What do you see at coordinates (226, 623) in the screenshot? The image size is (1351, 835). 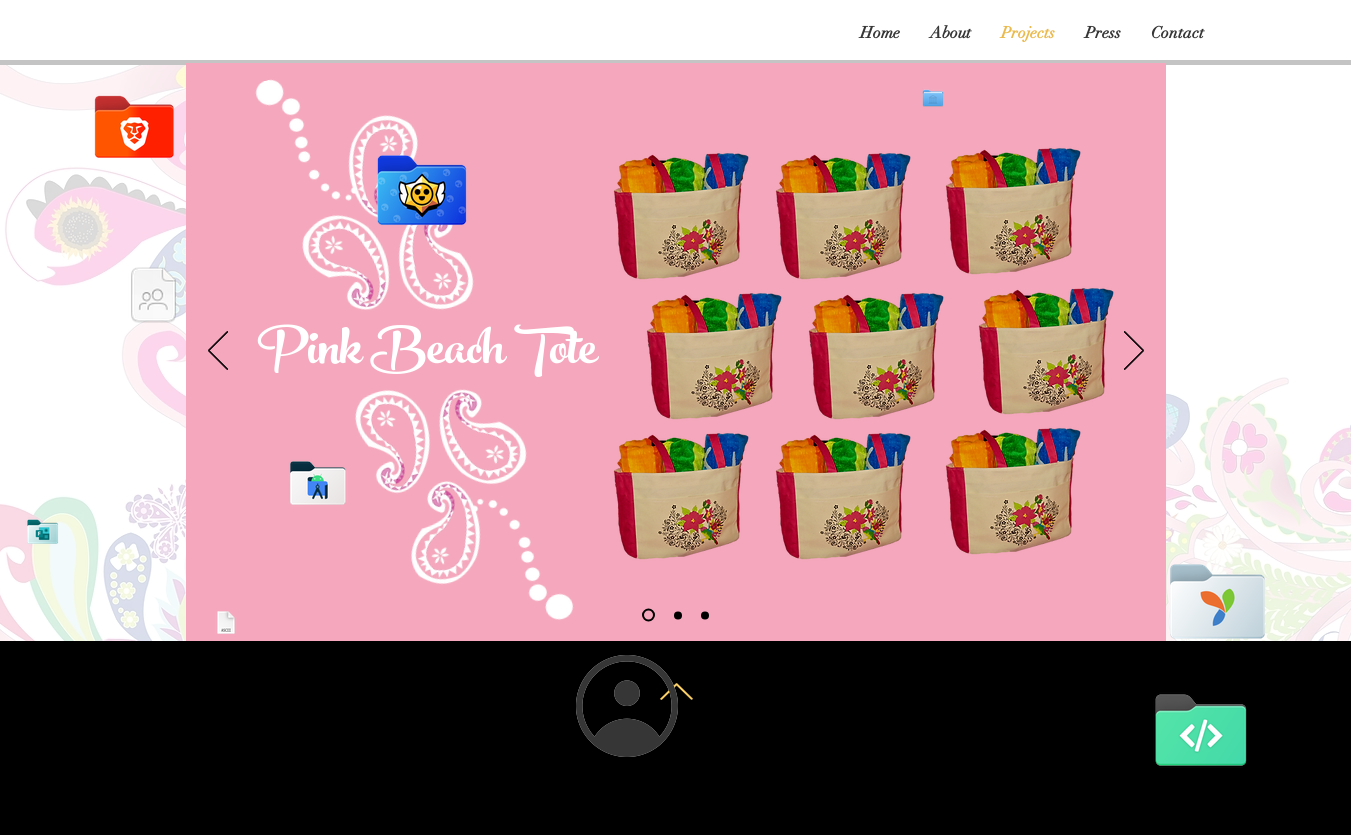 I see `a plain text or ascii file type indicator` at bounding box center [226, 623].